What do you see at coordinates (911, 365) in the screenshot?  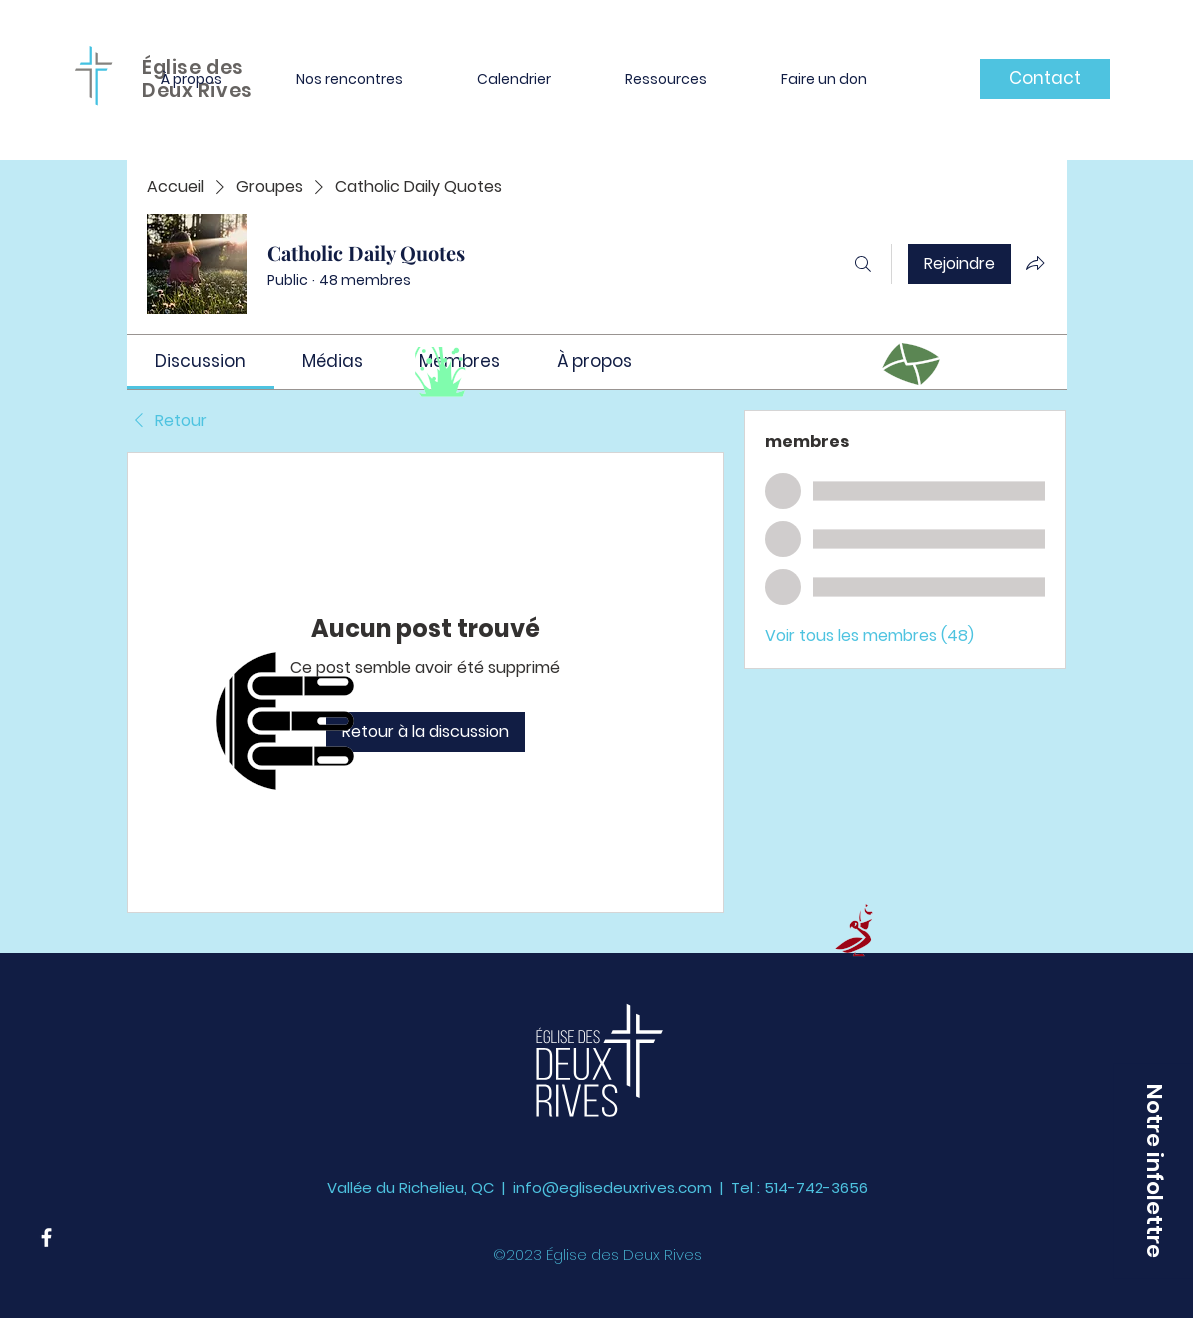 I see `open your inbox or messages` at bounding box center [911, 365].